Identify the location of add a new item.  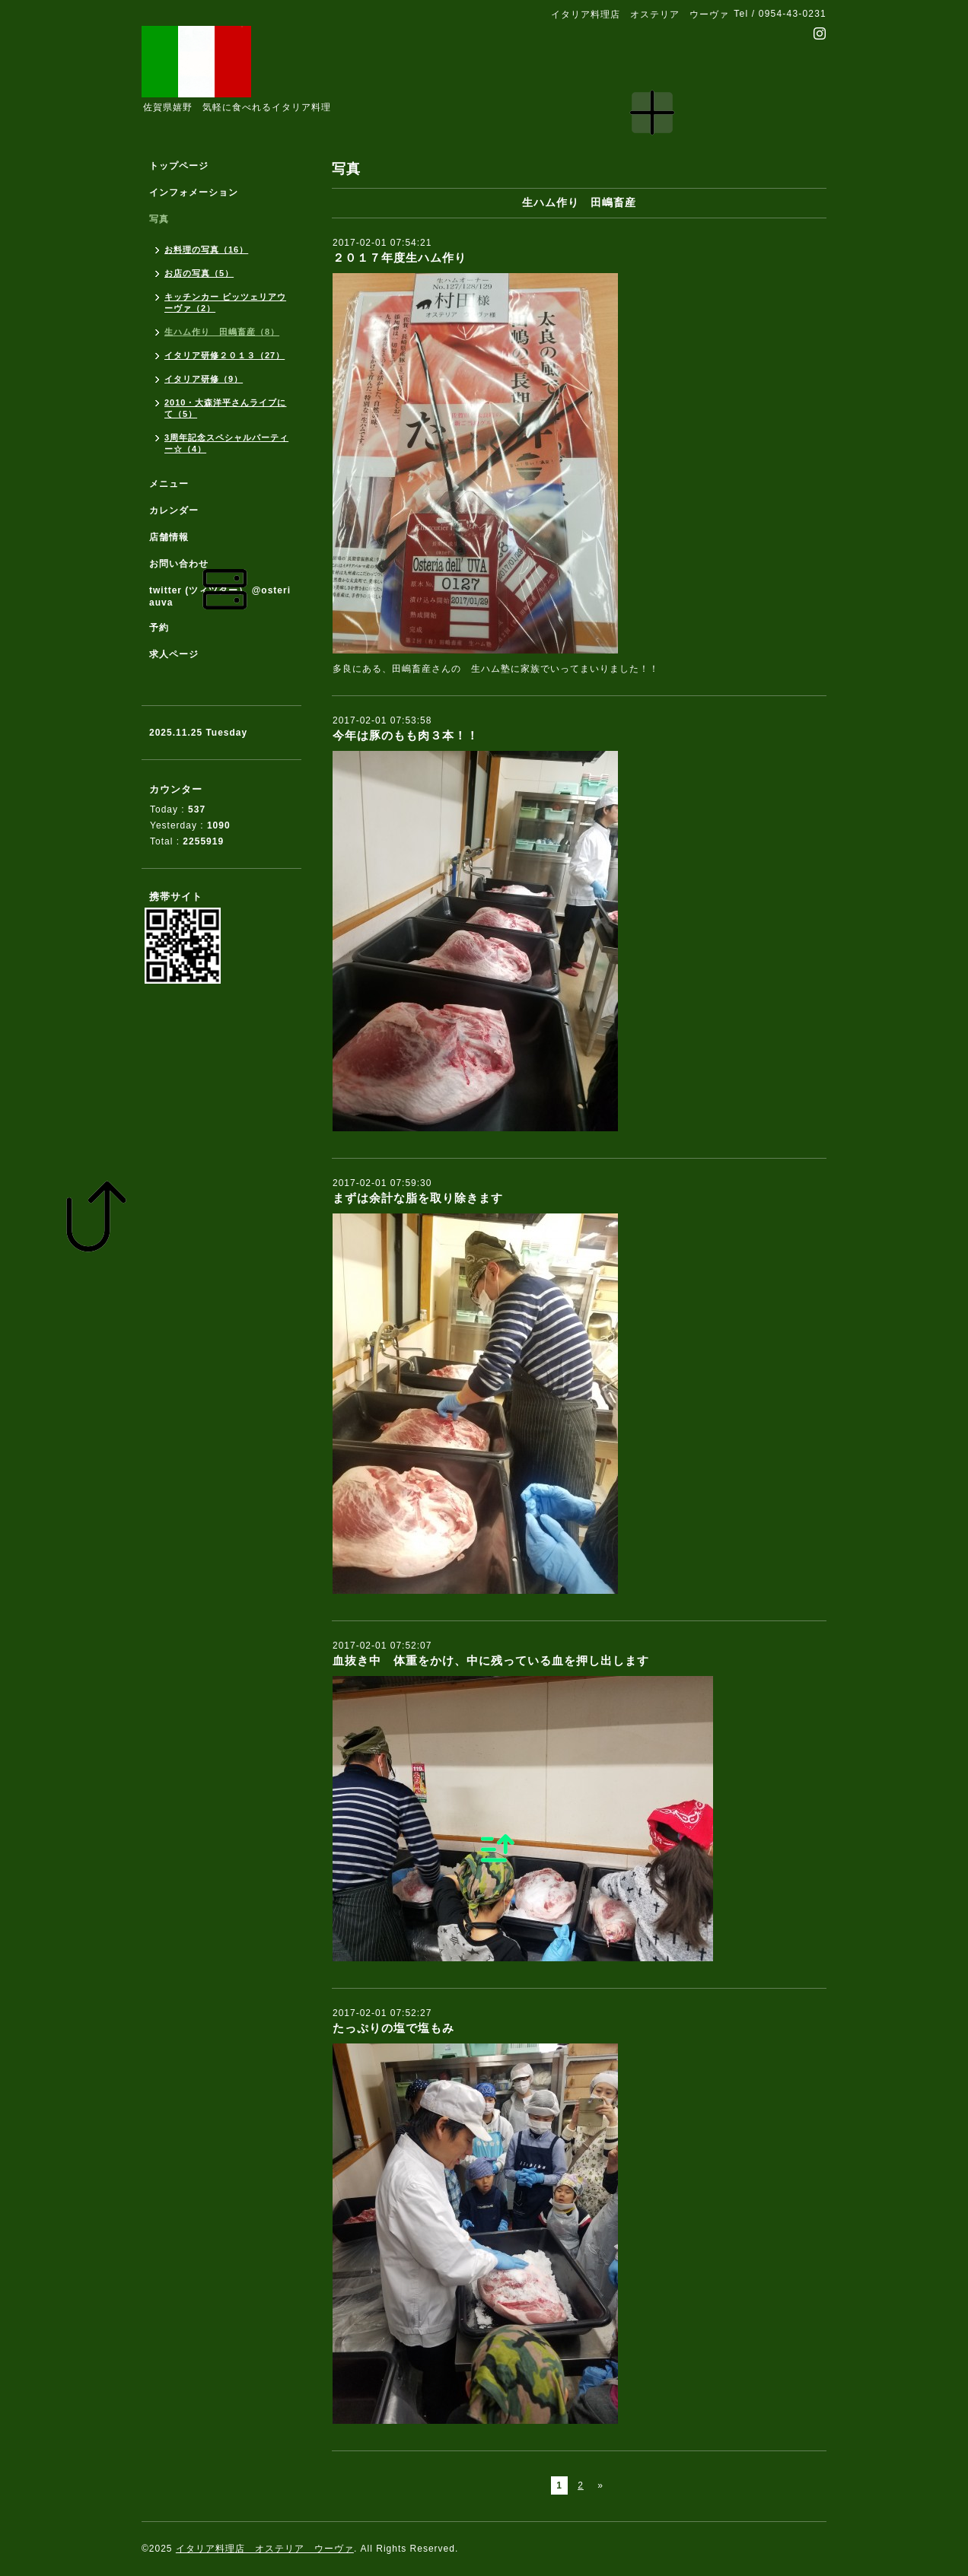
(652, 113).